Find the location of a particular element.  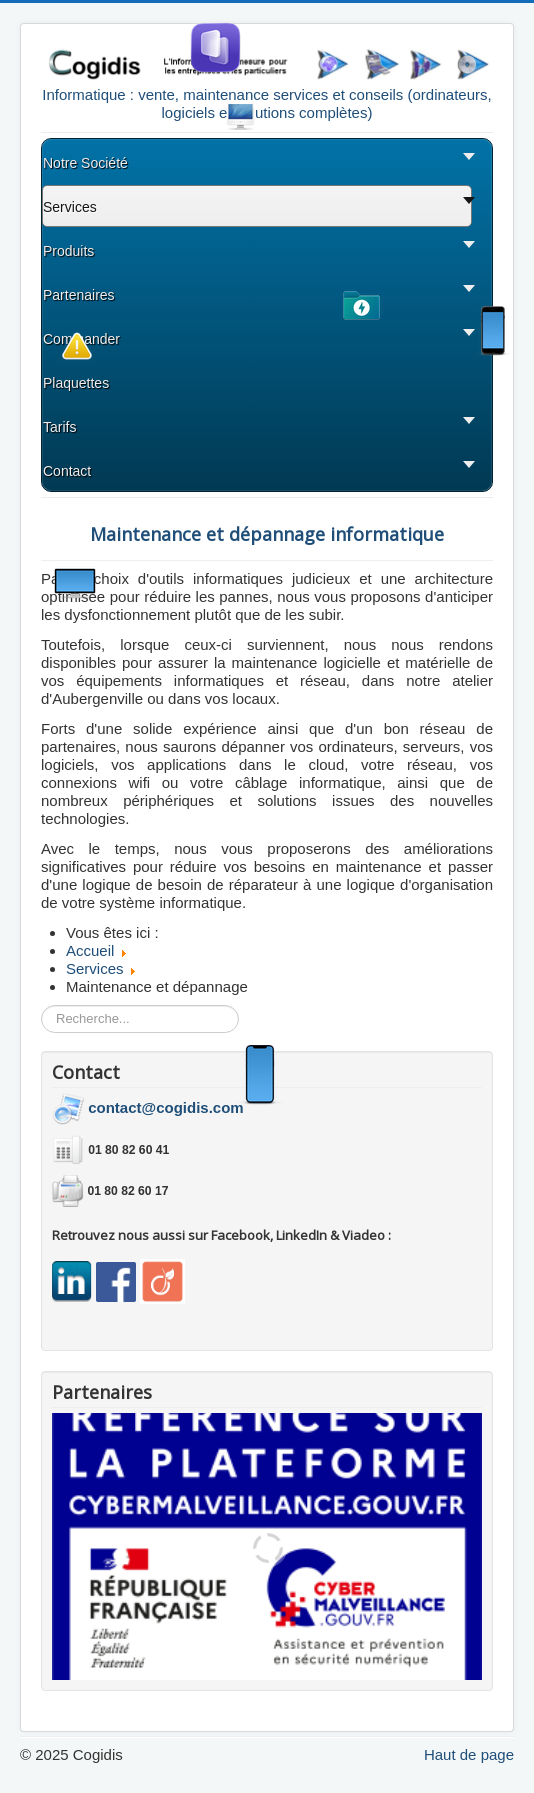

open tuple for remote pair programming is located at coordinates (215, 47).